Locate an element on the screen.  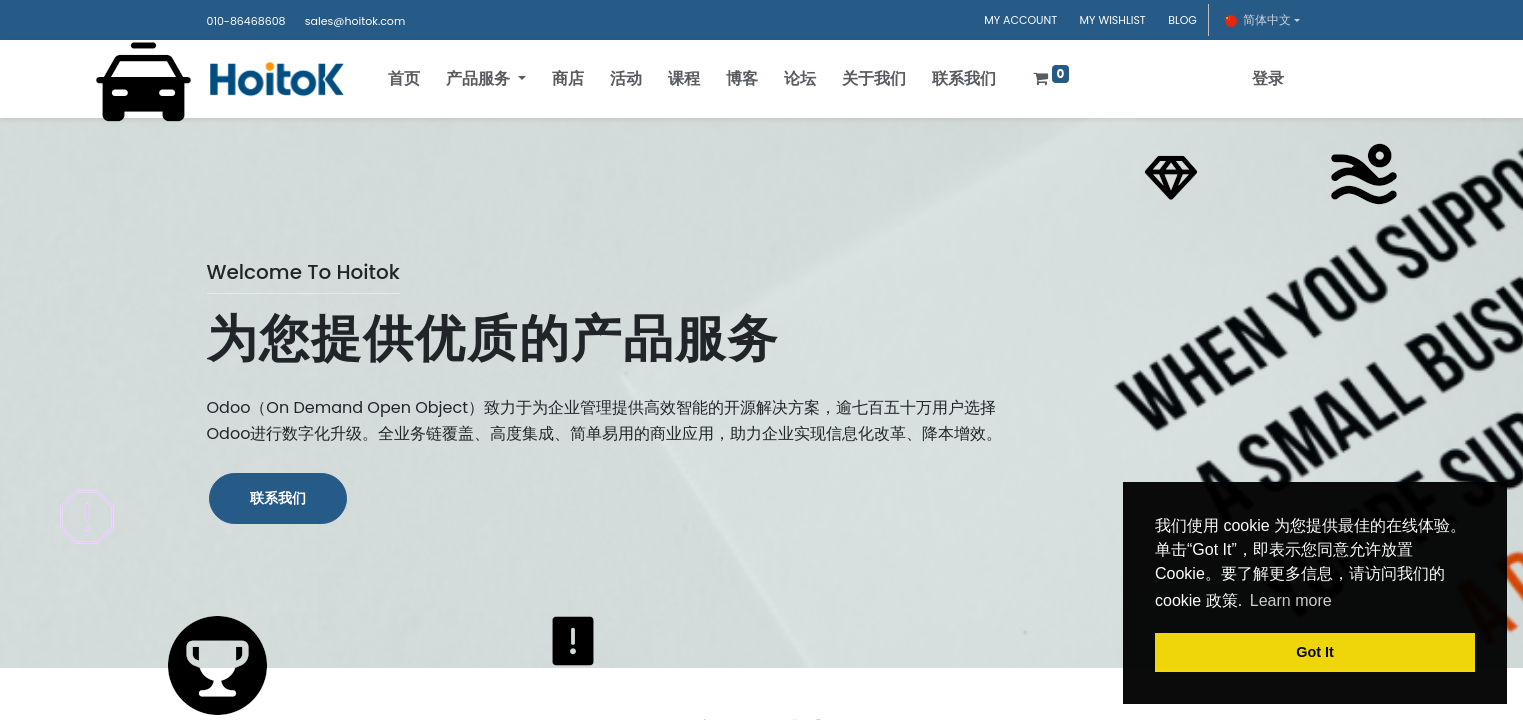
indicates a warning or alert requiring attention is located at coordinates (573, 641).